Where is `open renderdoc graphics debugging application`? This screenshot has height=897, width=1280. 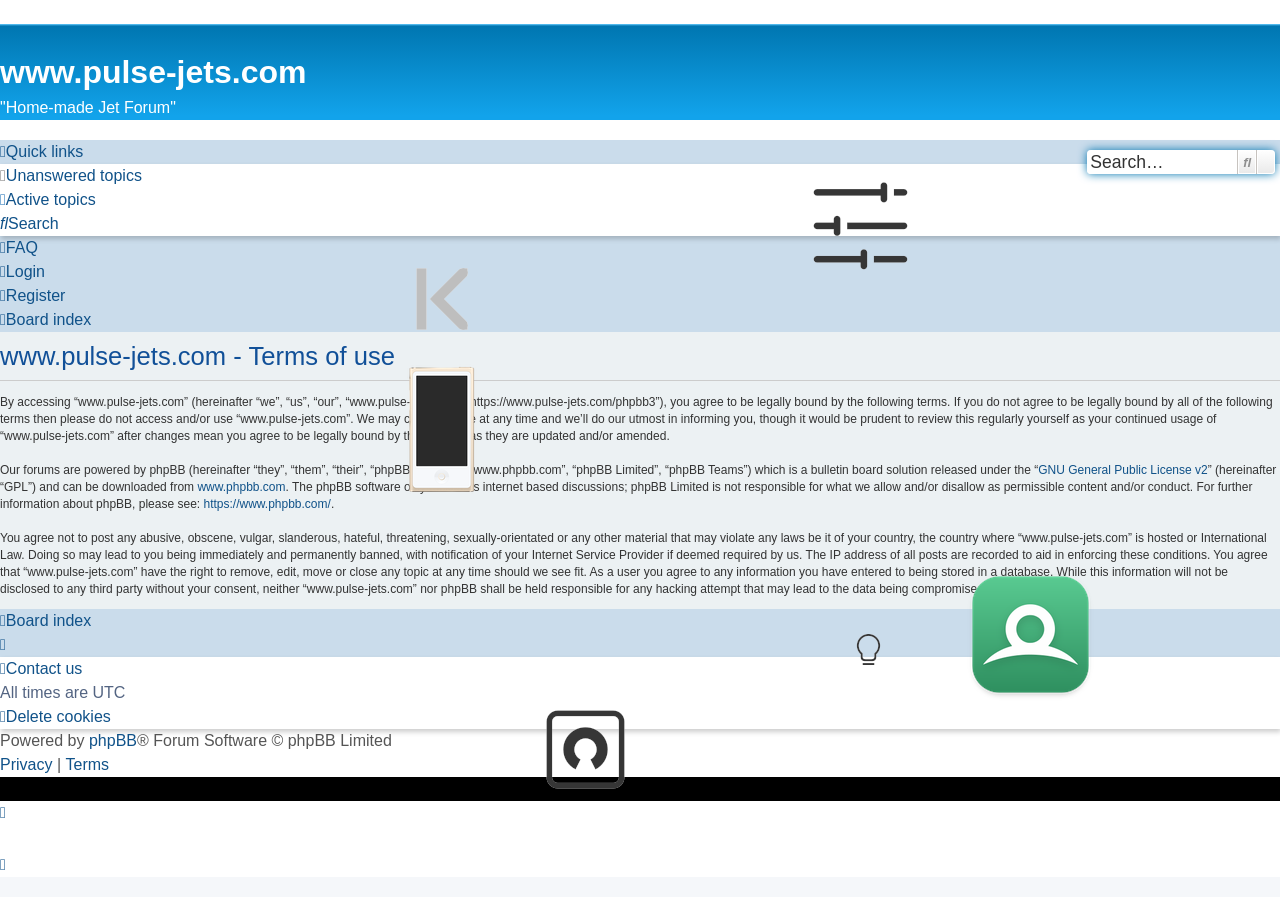 open renderdoc graphics debugging application is located at coordinates (1030, 634).